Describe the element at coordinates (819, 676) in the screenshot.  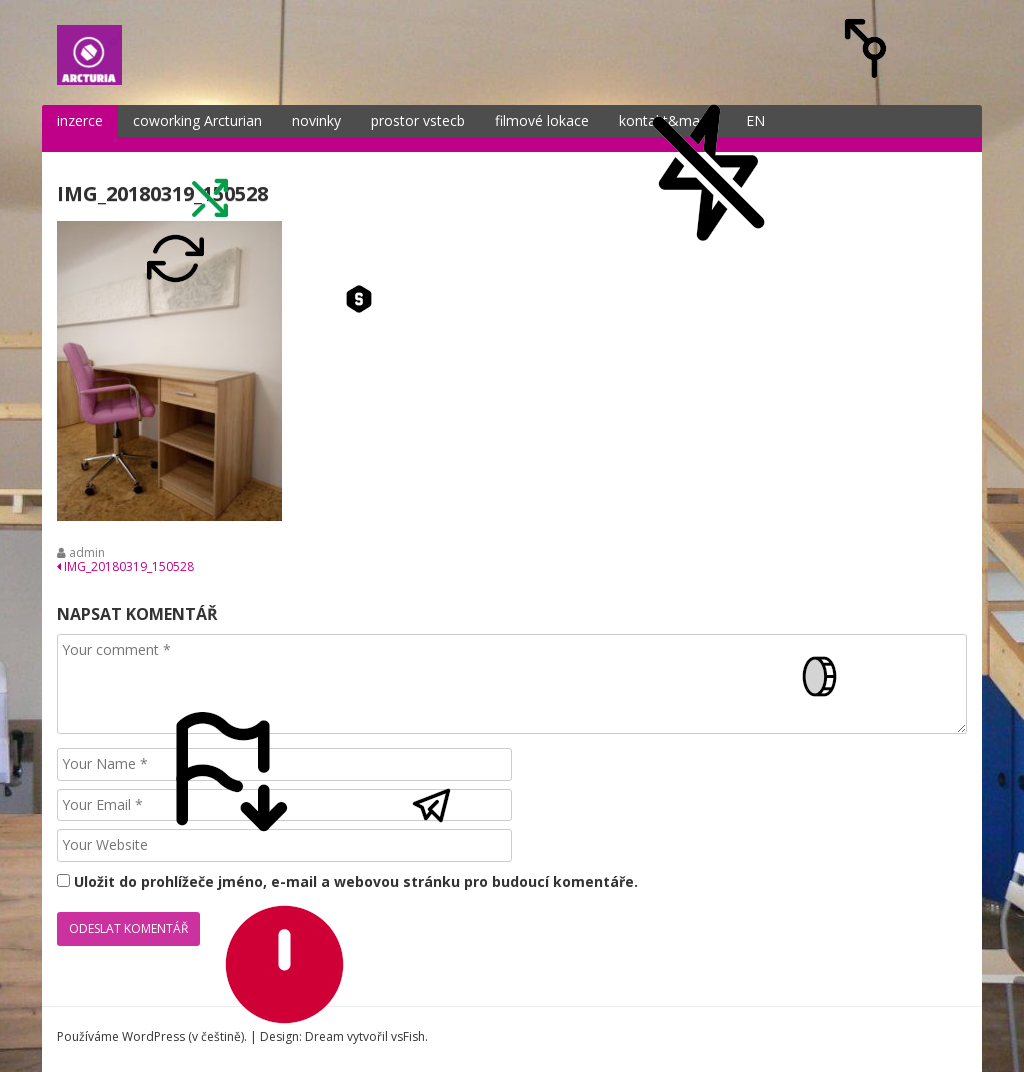
I see `view account balance or credits` at that location.